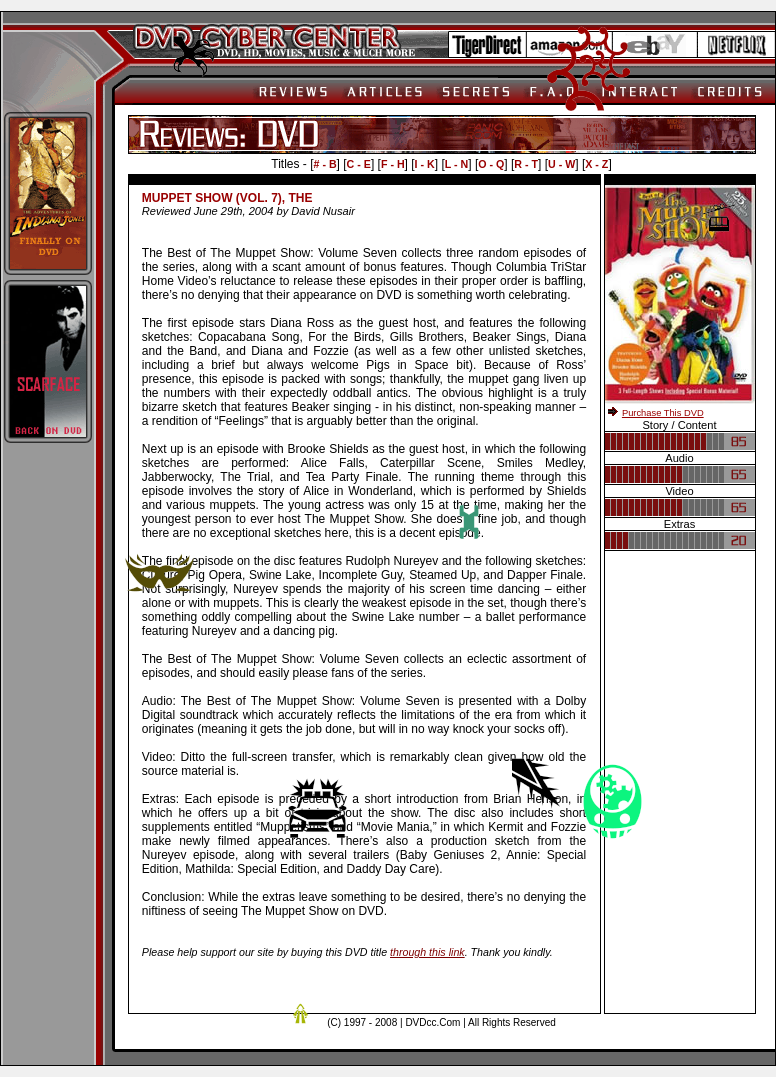 The width and height of the screenshot is (776, 1077). I want to click on indicates police or emergency services in a game, so click(317, 808).